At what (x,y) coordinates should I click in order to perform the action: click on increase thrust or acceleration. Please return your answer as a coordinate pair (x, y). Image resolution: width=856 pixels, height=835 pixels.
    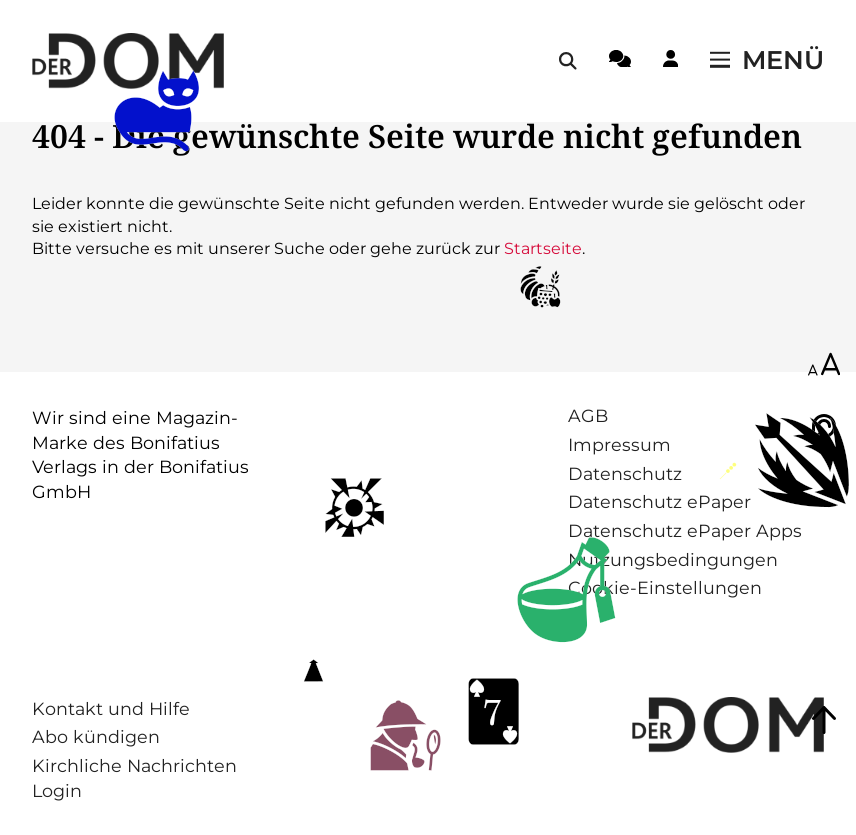
    Looking at the image, I should click on (313, 670).